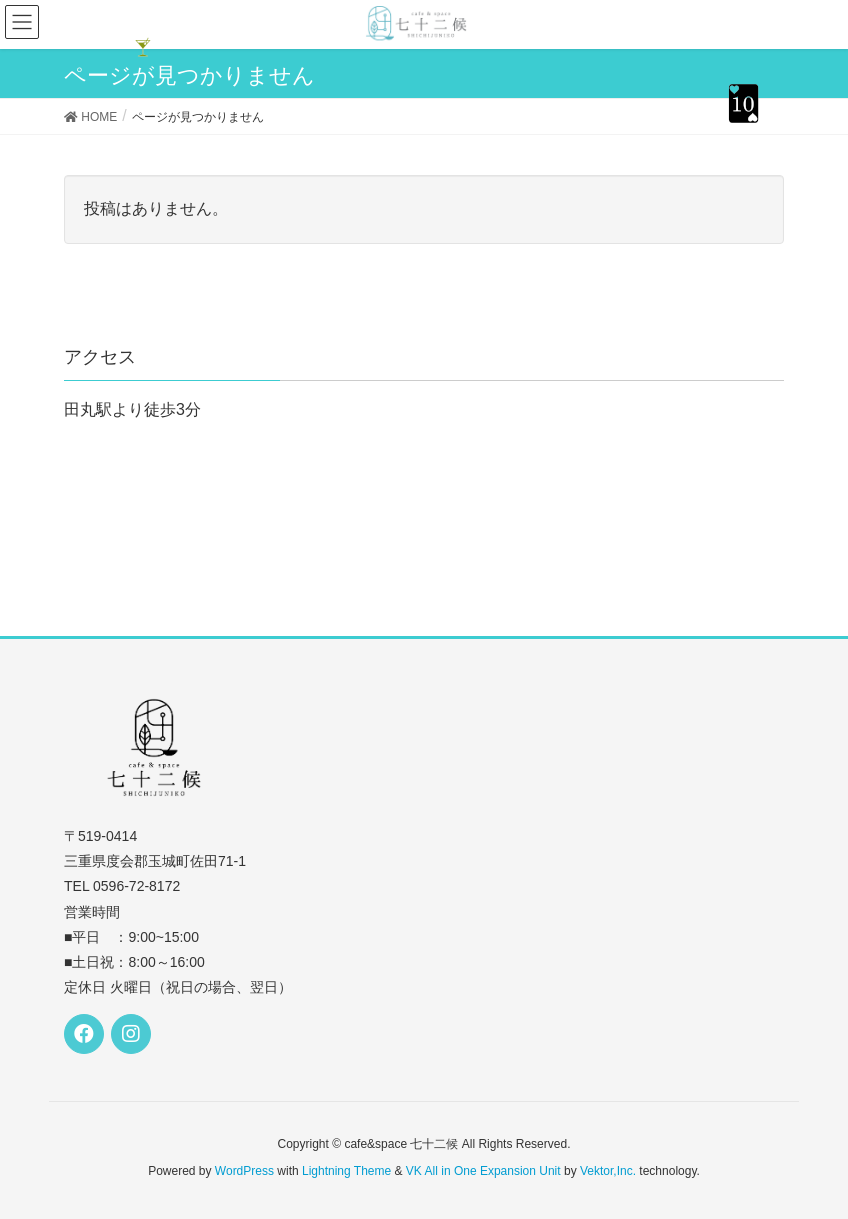  Describe the element at coordinates (743, 103) in the screenshot. I see `ten of hearts playing card` at that location.